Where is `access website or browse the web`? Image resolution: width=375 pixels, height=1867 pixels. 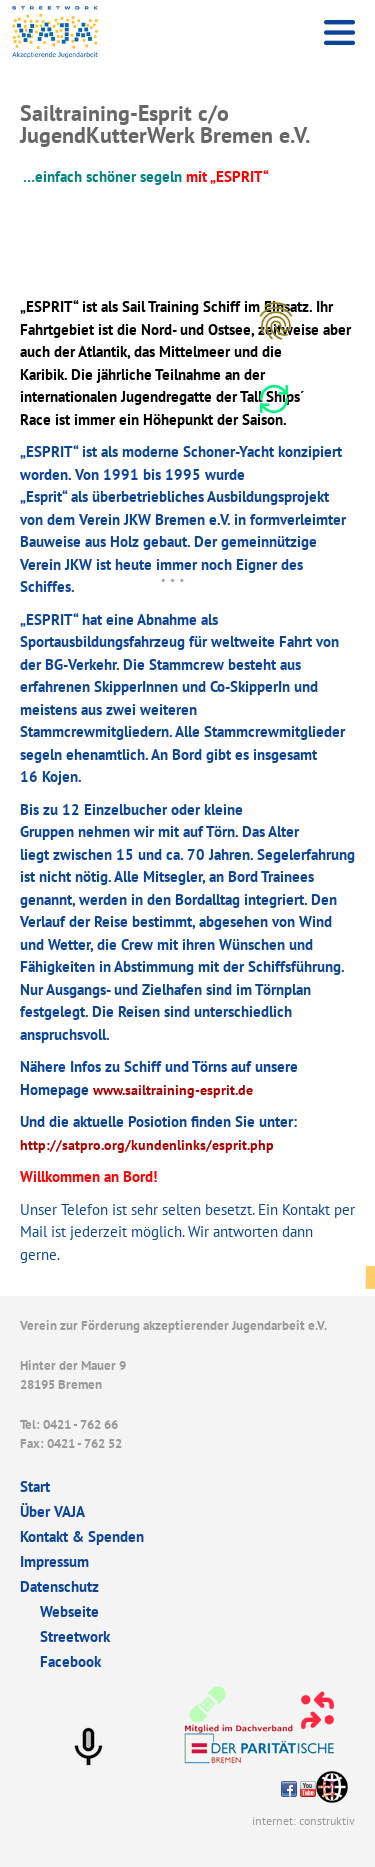 access website or browse the web is located at coordinates (332, 1787).